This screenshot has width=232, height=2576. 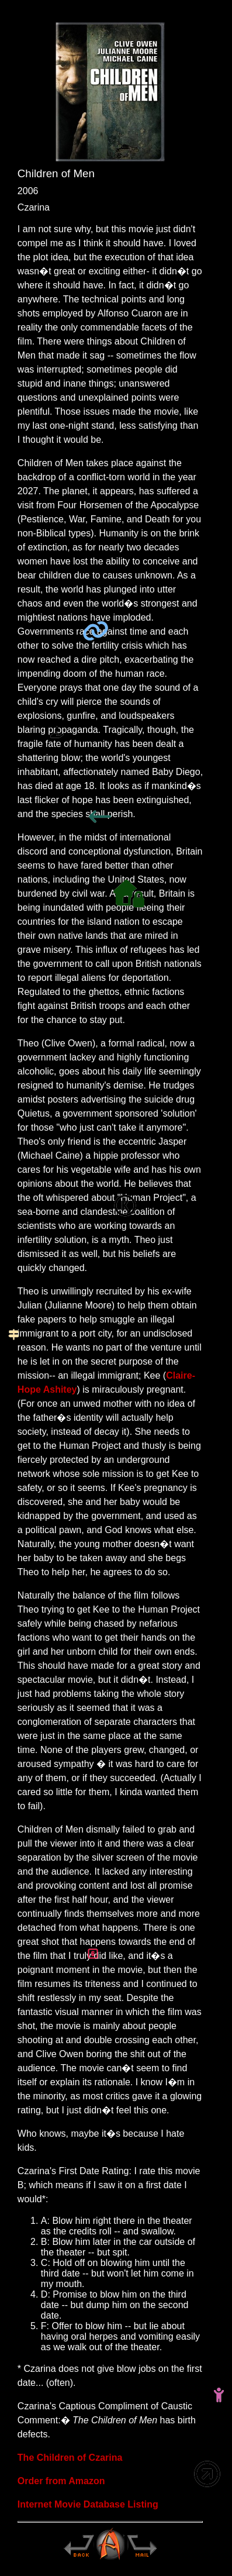 I want to click on indicates child-friendly content or features, so click(x=219, y=2395).